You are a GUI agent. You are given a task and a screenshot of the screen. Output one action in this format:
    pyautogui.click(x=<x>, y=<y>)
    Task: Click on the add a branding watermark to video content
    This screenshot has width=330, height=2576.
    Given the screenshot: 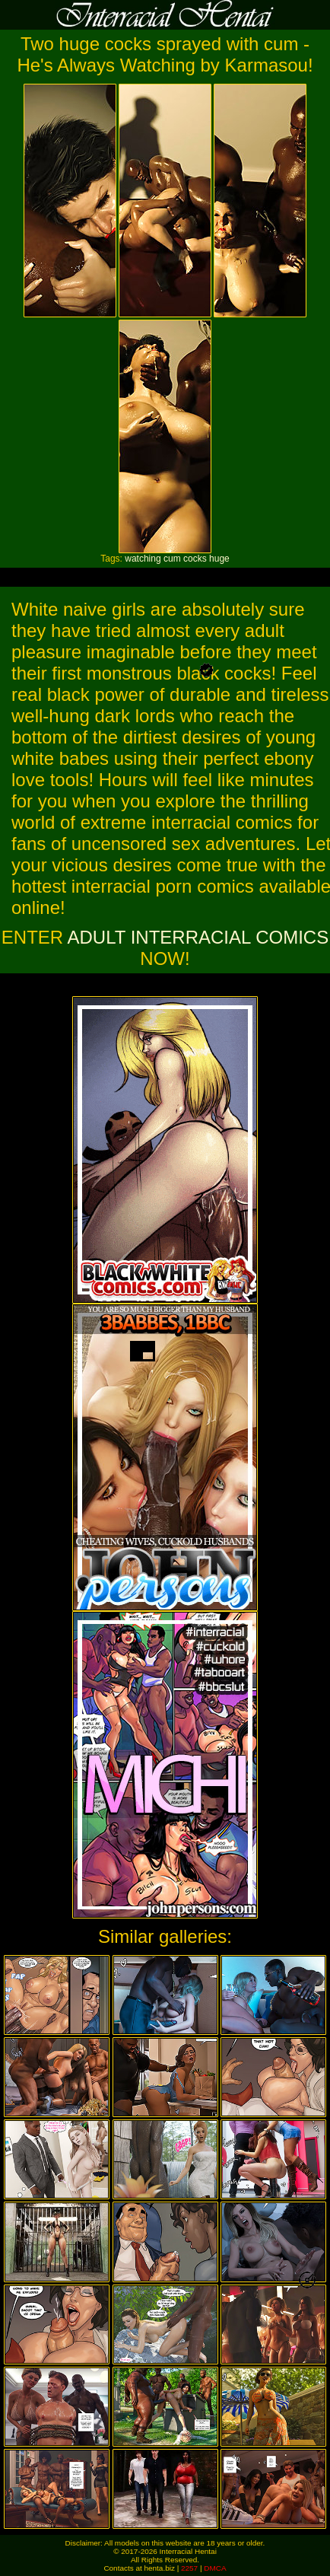 What is the action you would take?
    pyautogui.click(x=142, y=1351)
    